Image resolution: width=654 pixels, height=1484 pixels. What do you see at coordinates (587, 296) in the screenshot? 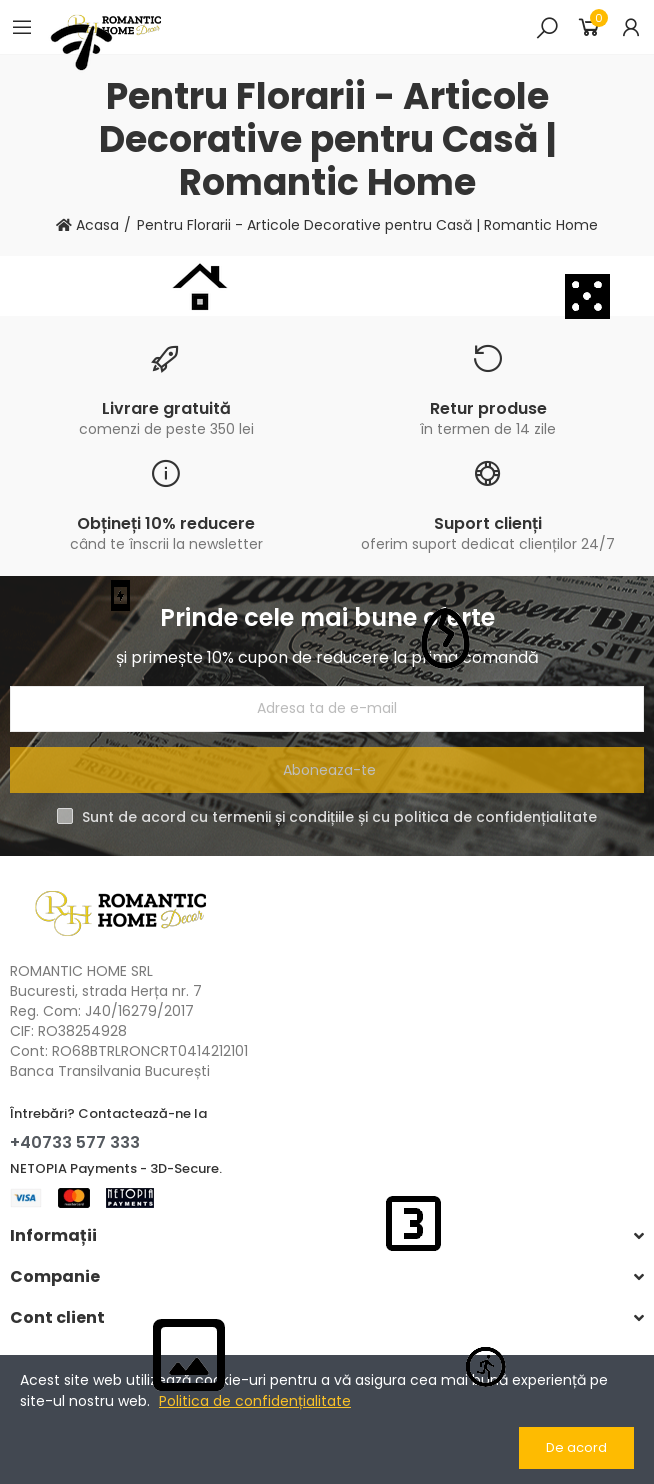
I see `access casino or gambling games` at bounding box center [587, 296].